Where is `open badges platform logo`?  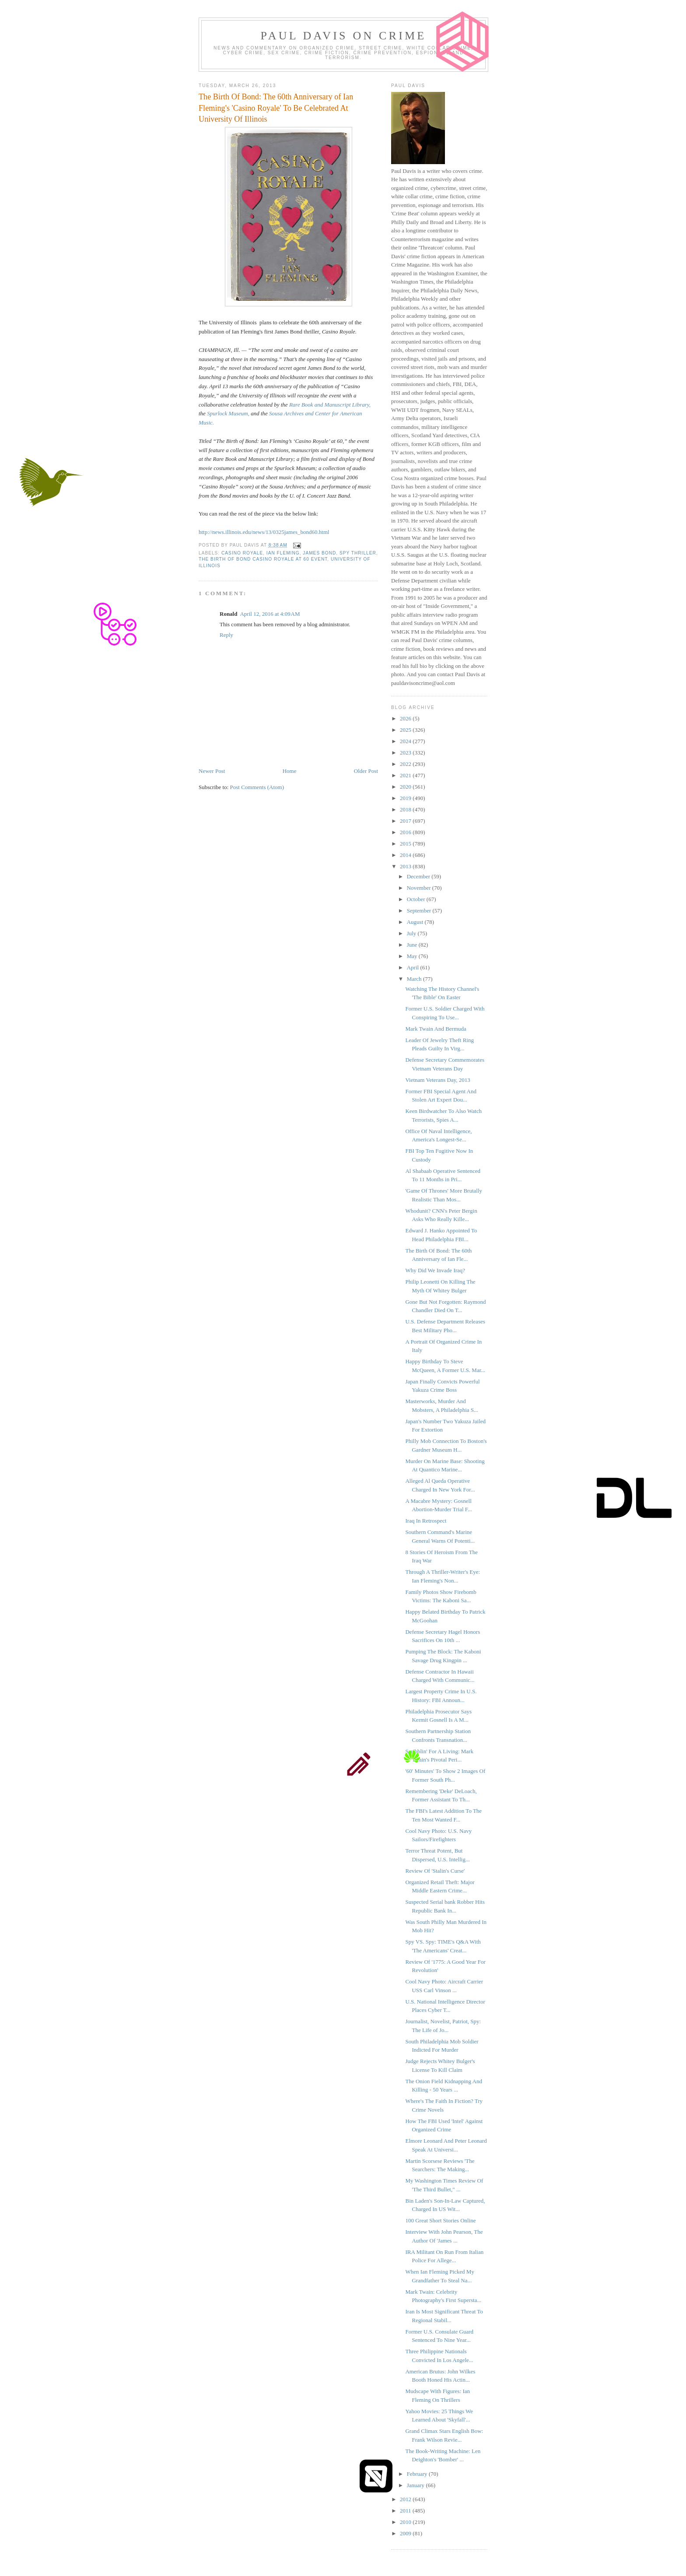 open badges platform logo is located at coordinates (462, 42).